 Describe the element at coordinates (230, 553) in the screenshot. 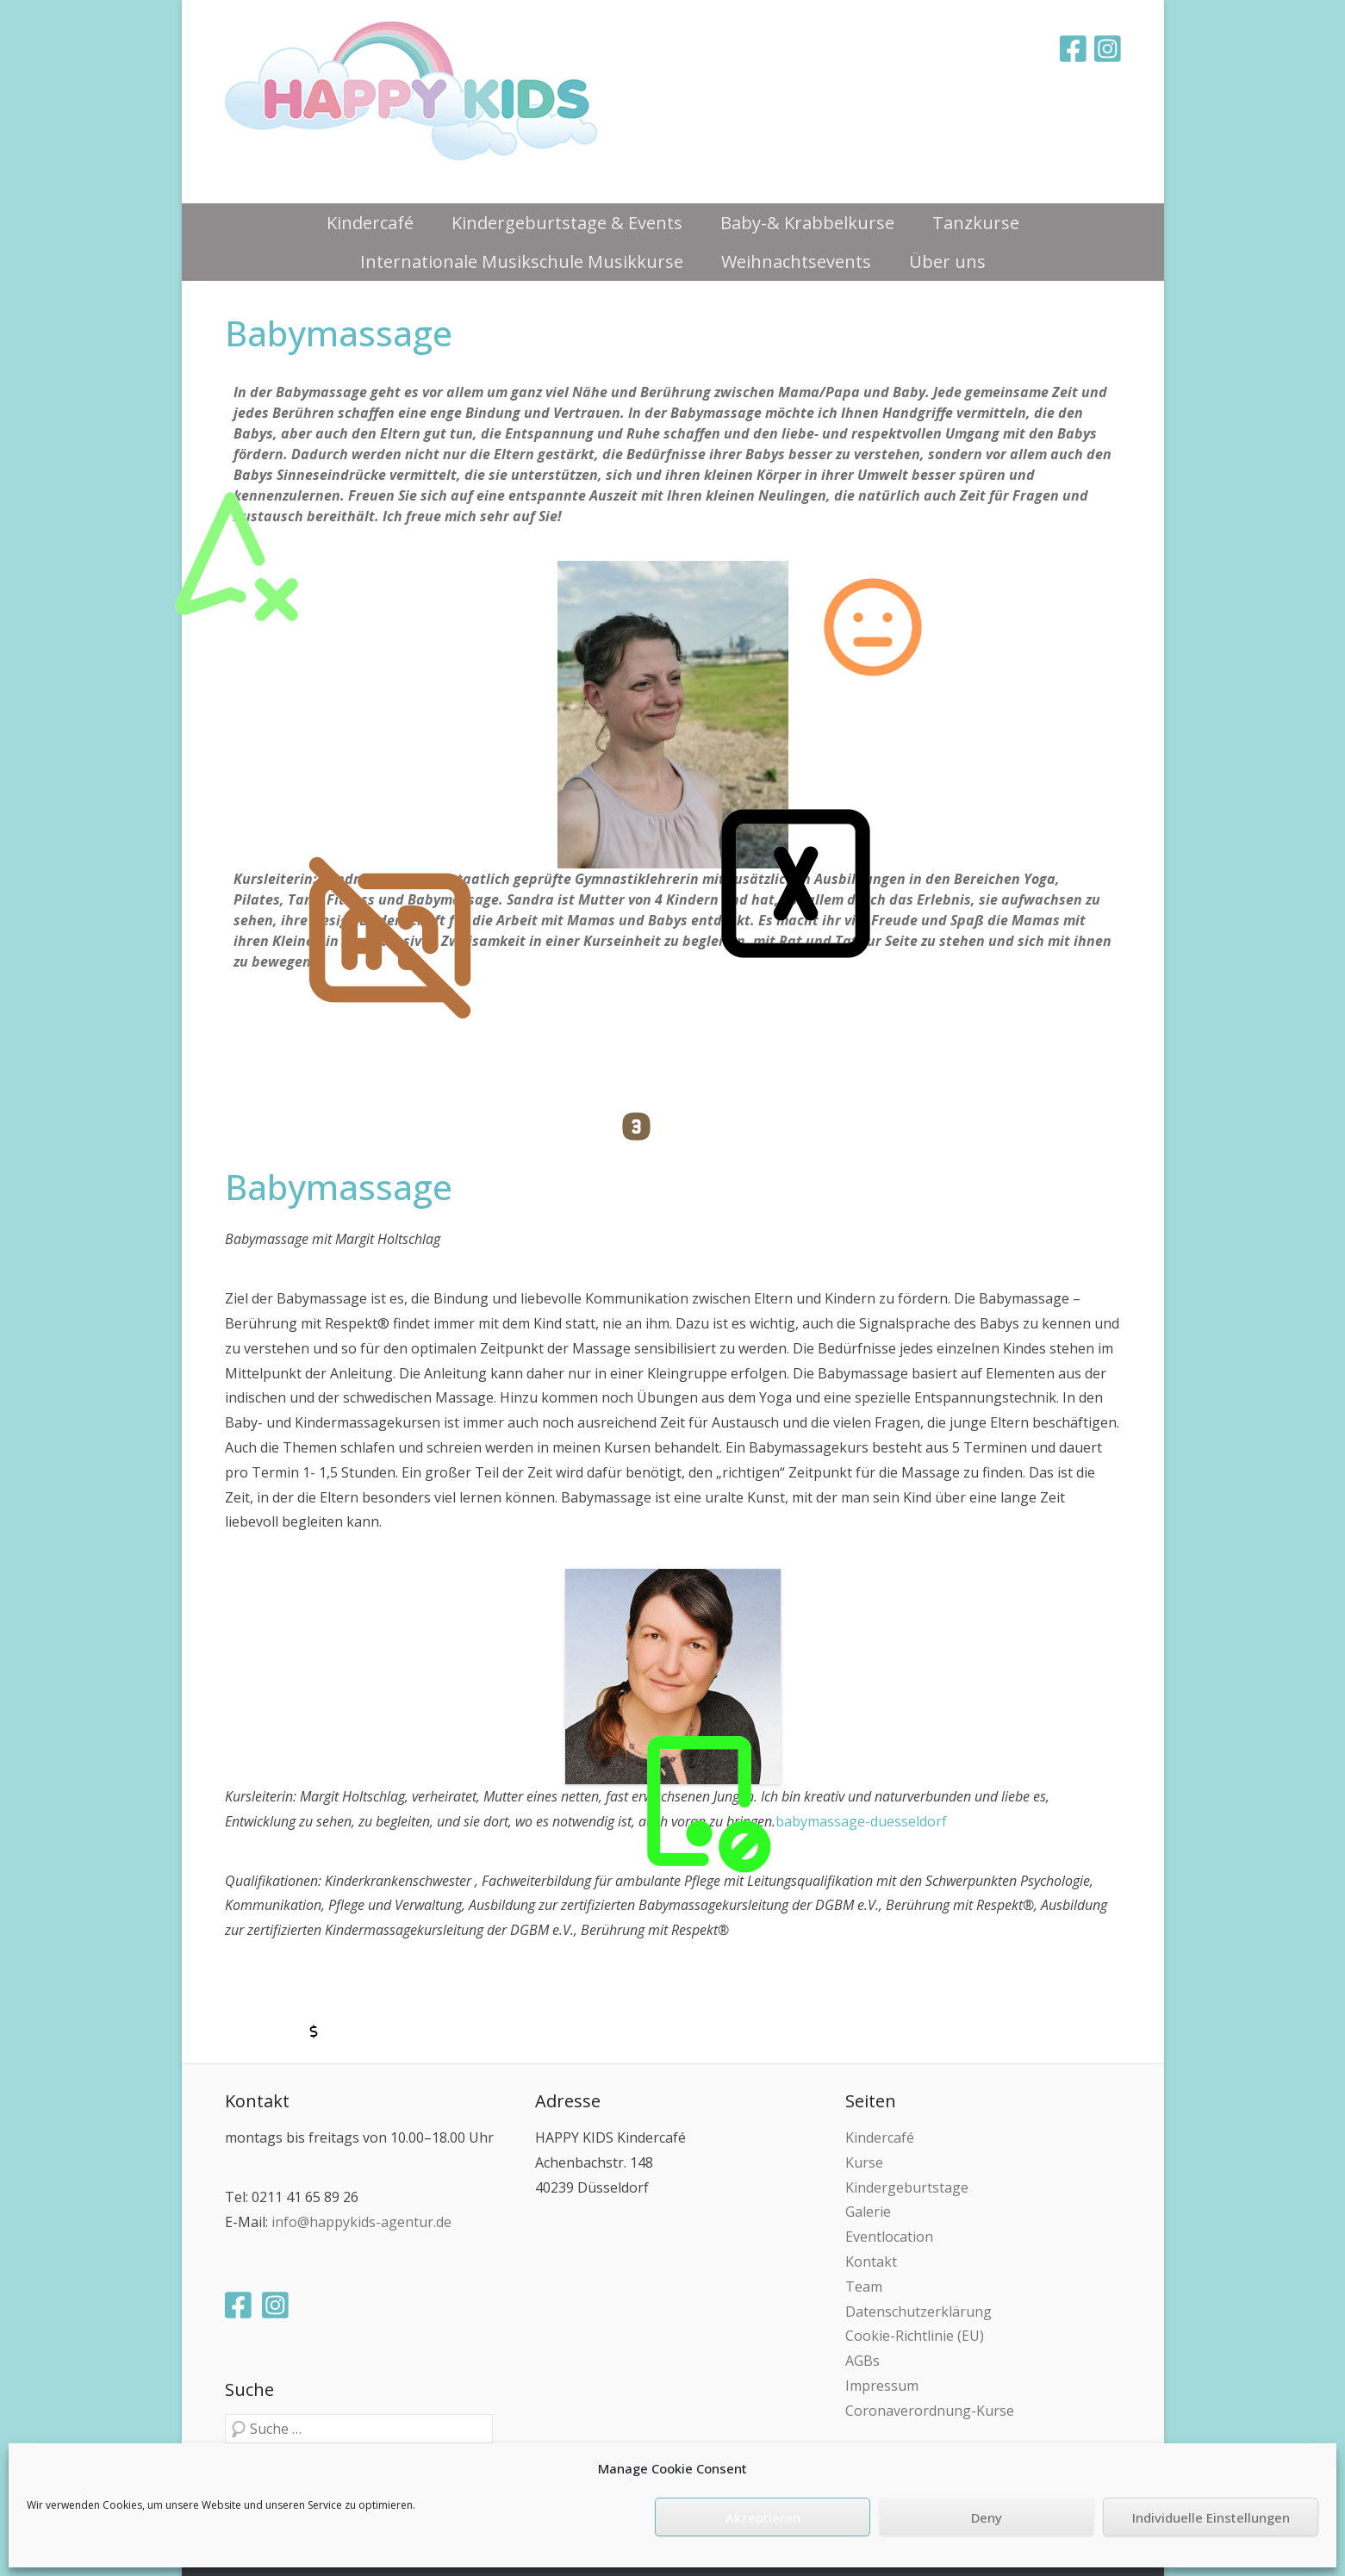

I see `disable navigation or GPS tracking` at that location.